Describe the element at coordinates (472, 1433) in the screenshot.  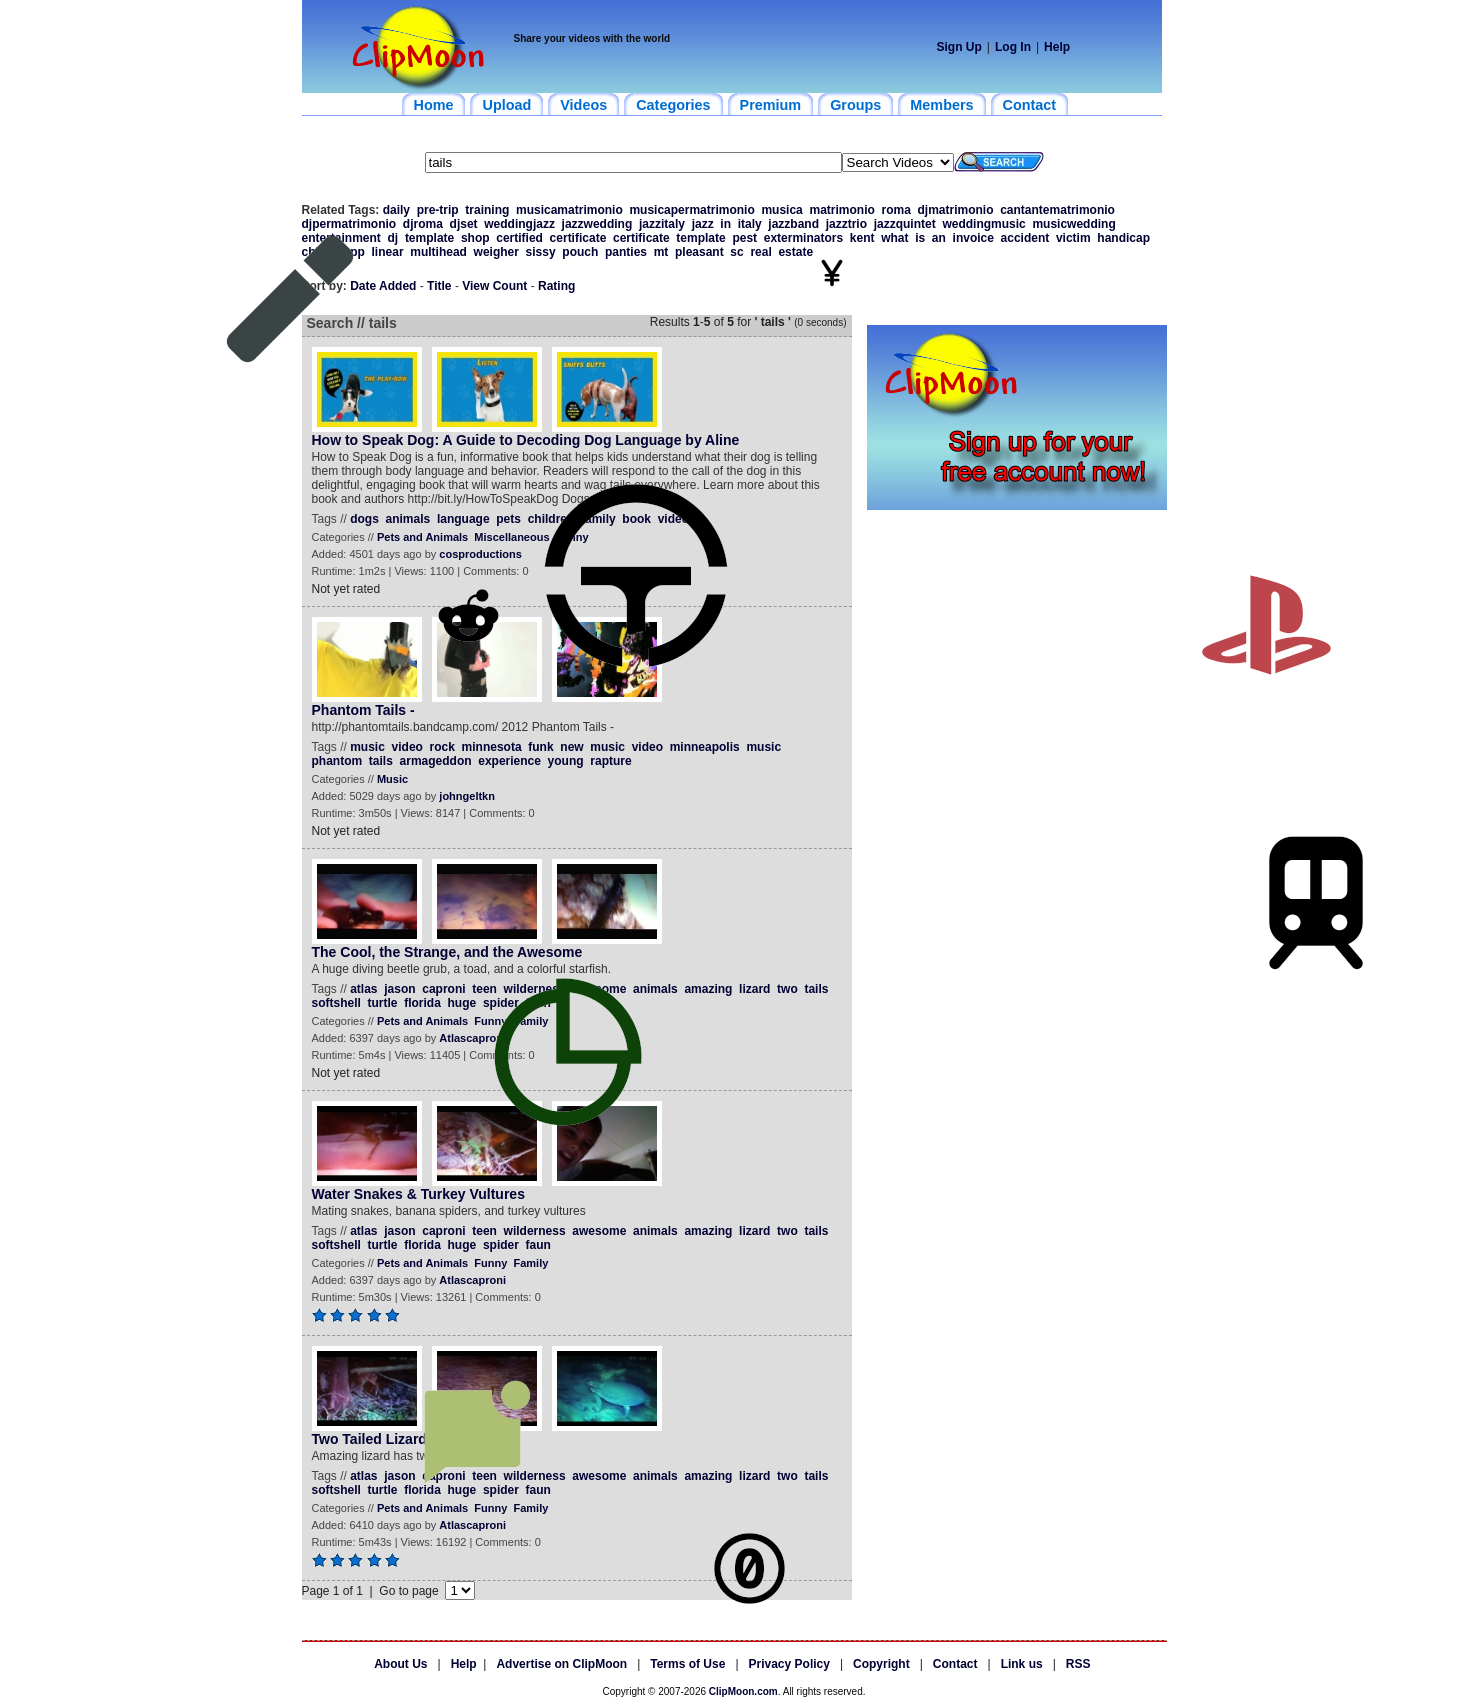
I see `indicates unread messages in chat` at that location.